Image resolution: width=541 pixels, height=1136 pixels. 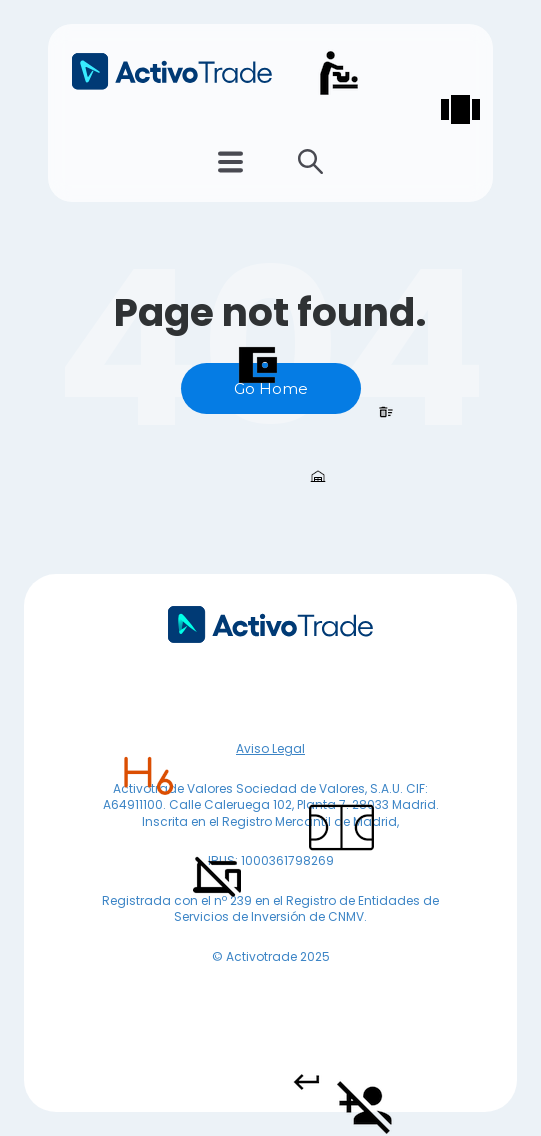 What do you see at coordinates (217, 877) in the screenshot?
I see `device link disconnected or unavailable` at bounding box center [217, 877].